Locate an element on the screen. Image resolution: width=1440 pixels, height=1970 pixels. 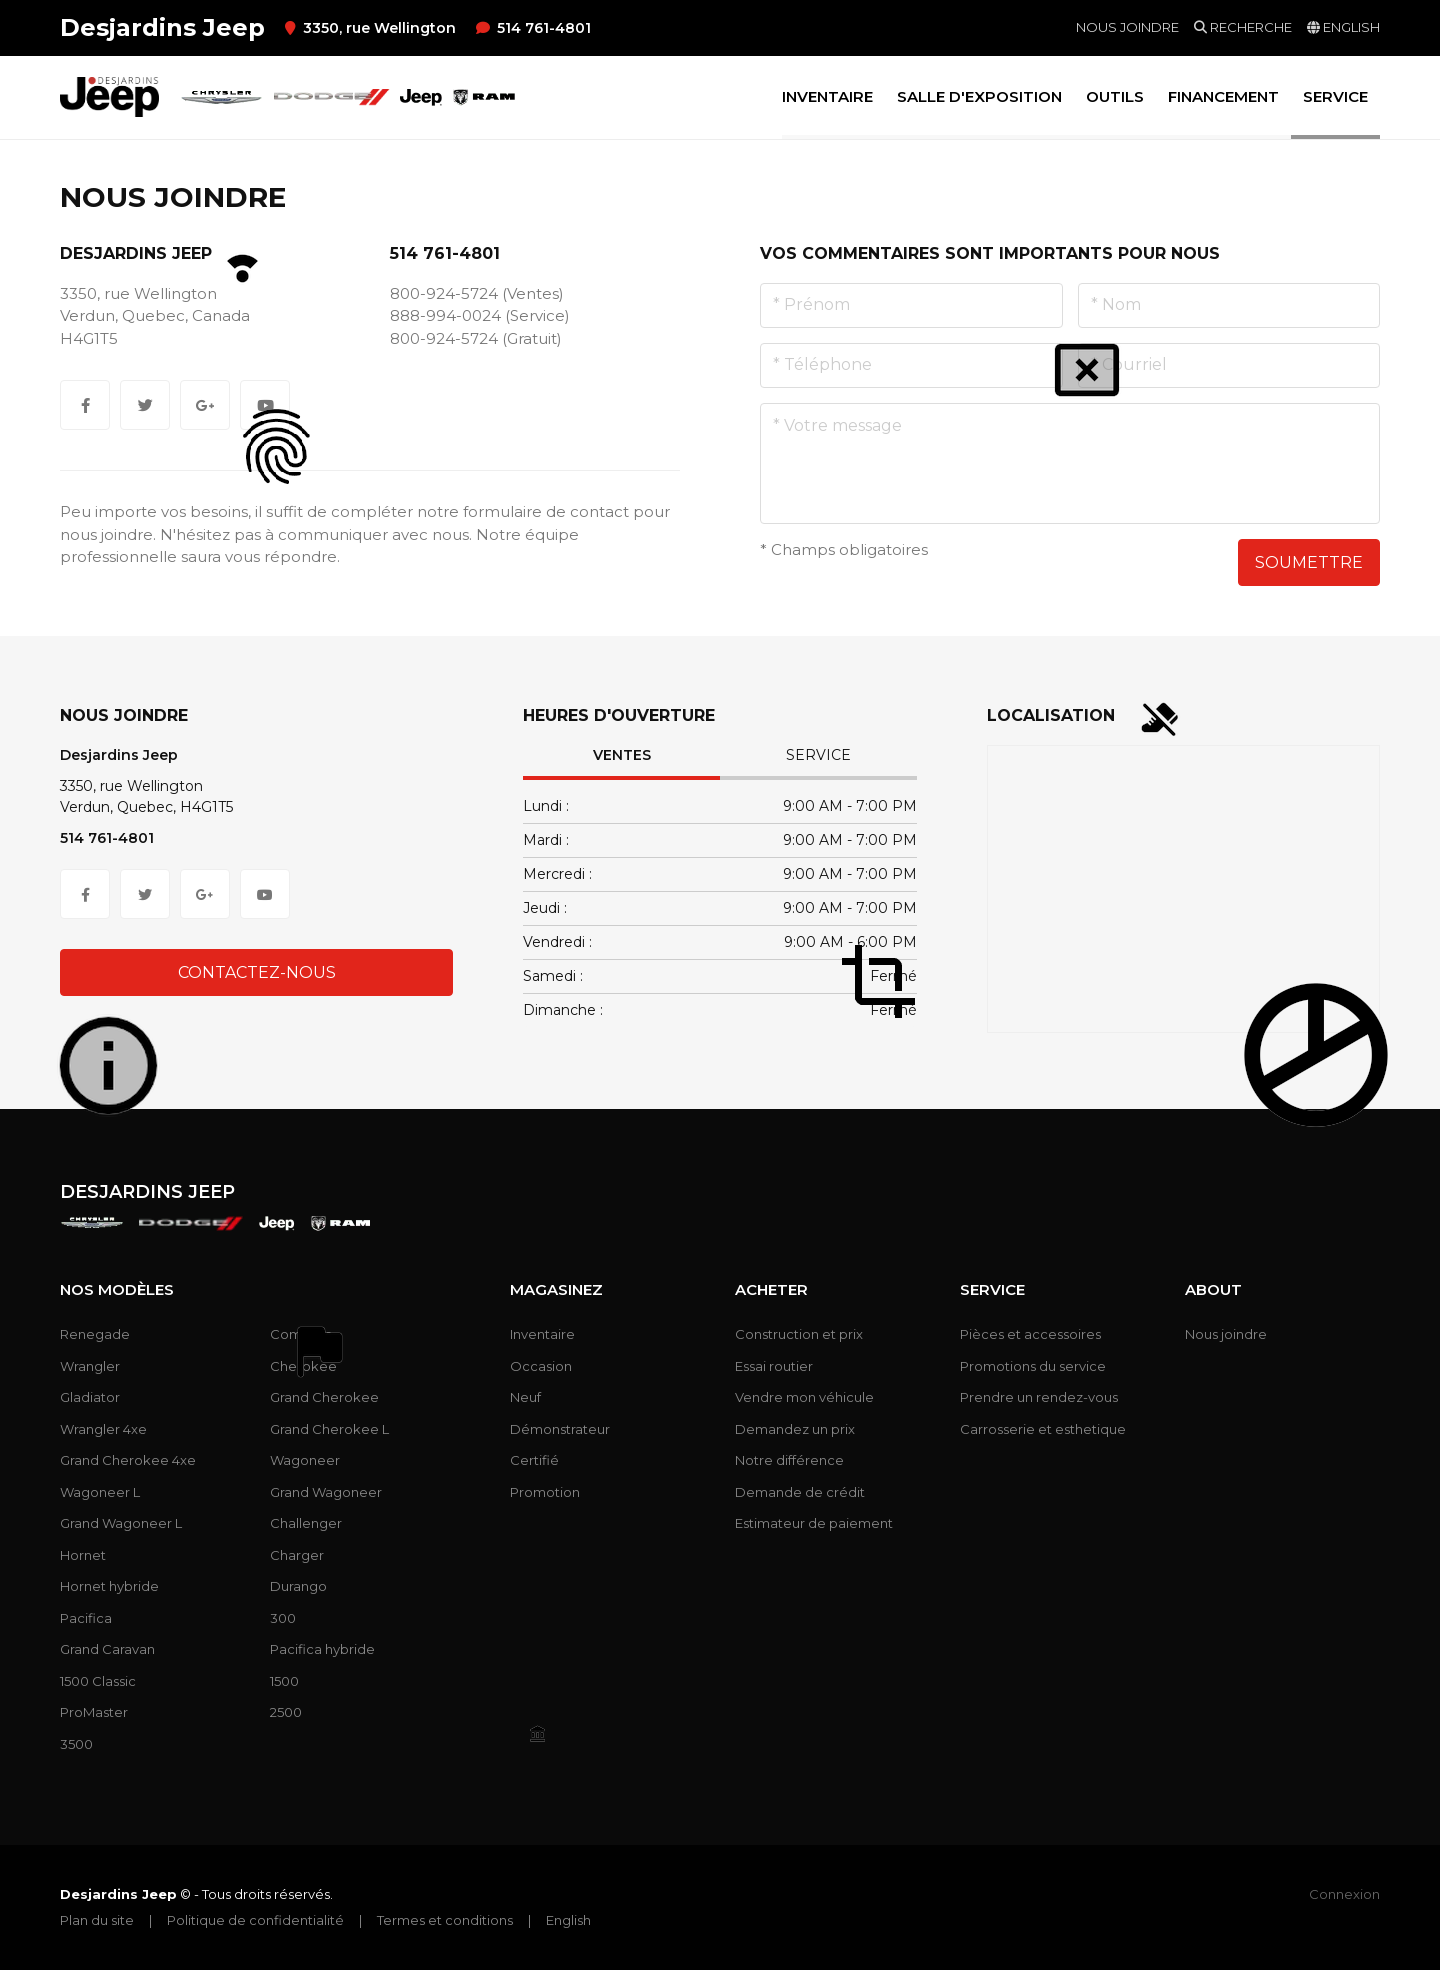
calibrate compass or direction sensor is located at coordinates (242, 268).